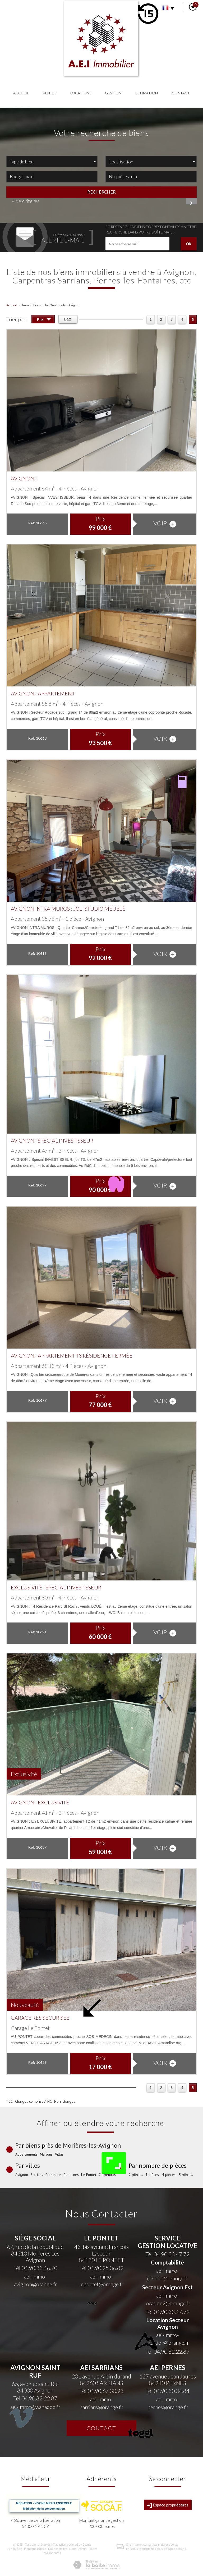 Image resolution: width=203 pixels, height=2576 pixels. Describe the element at coordinates (182, 782) in the screenshot. I see `indicates mobile device or phone functionality` at that location.